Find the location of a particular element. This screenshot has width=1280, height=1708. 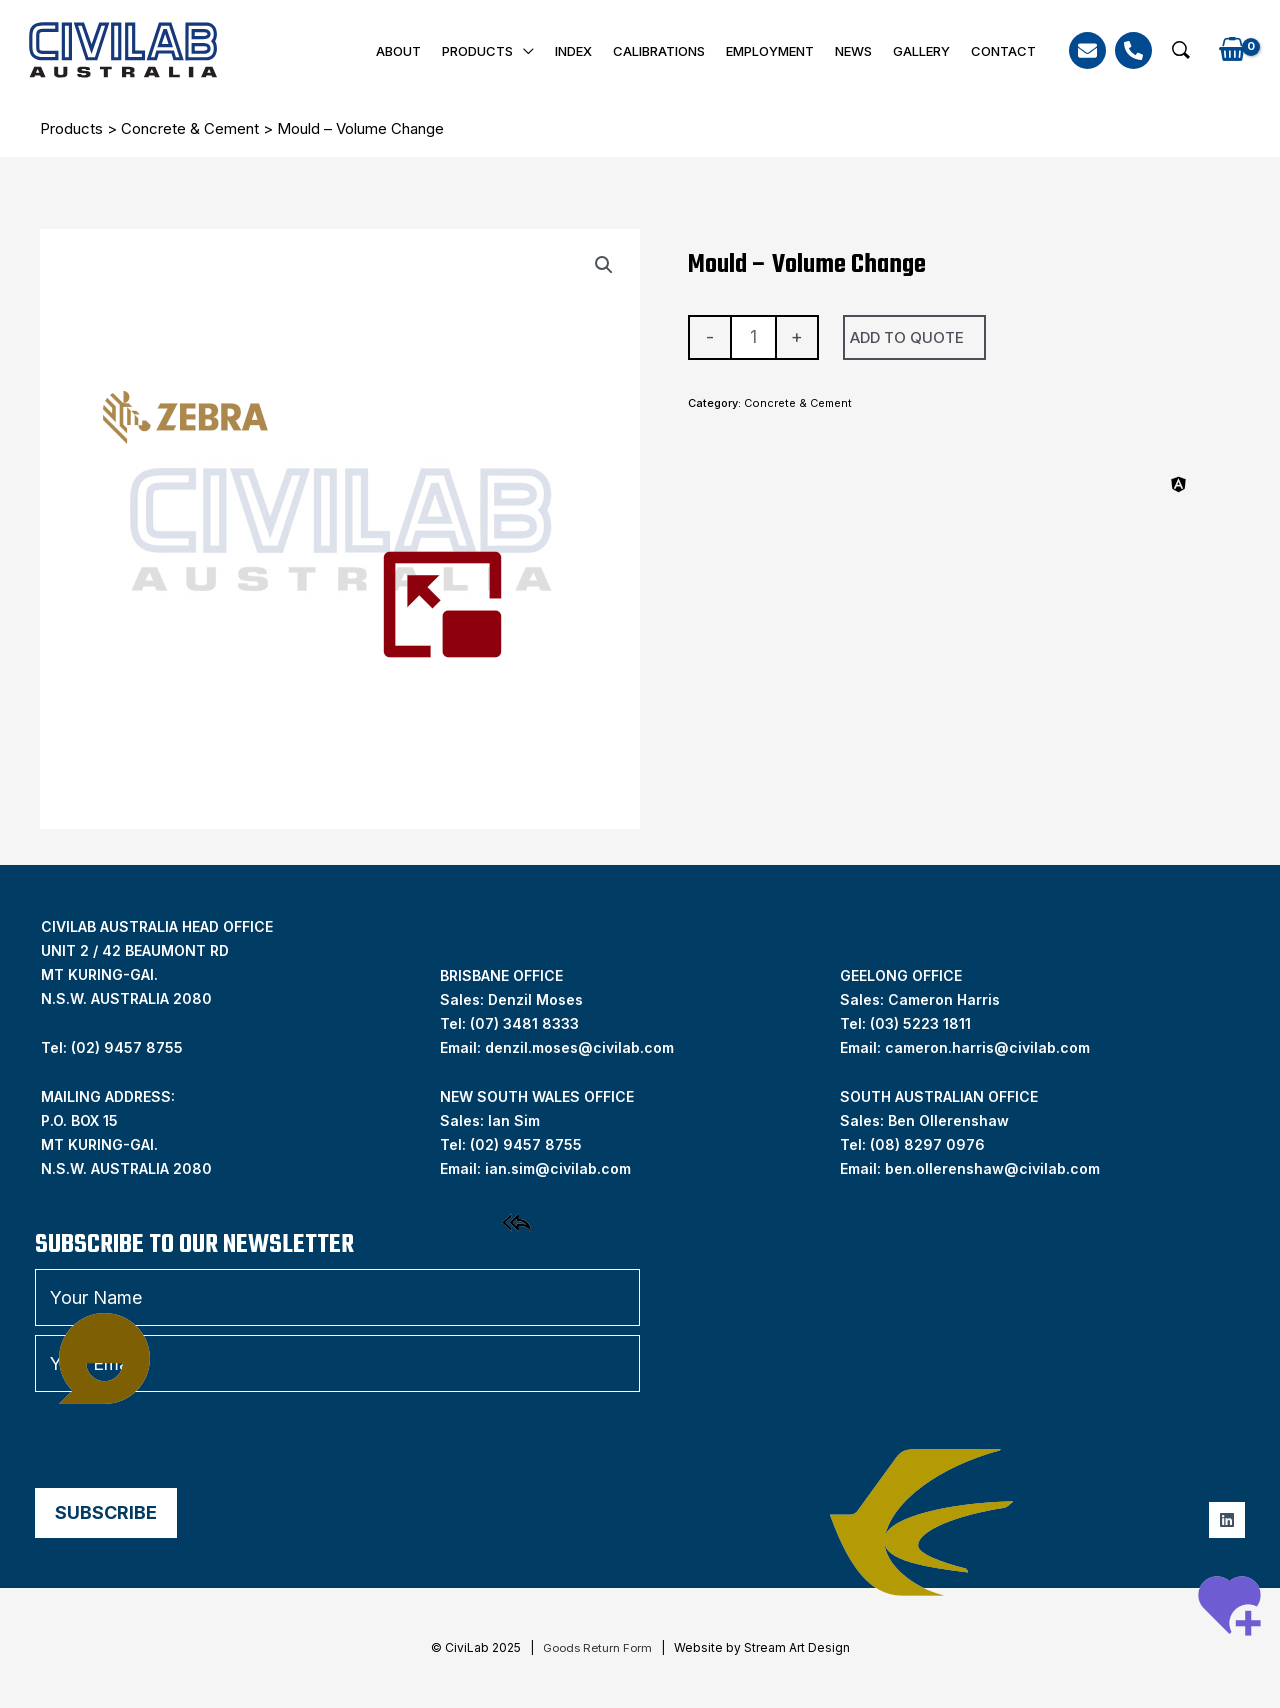

exit picture-in-picture mode is located at coordinates (442, 604).